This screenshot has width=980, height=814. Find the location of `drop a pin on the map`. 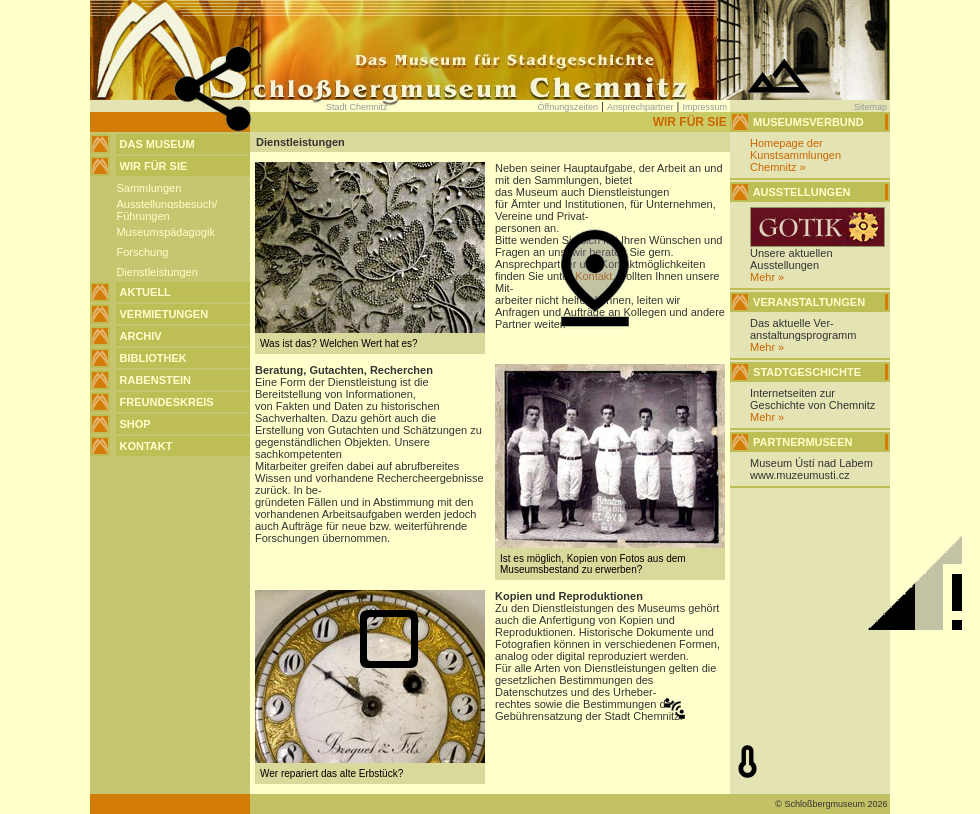

drop a pin on the map is located at coordinates (595, 278).